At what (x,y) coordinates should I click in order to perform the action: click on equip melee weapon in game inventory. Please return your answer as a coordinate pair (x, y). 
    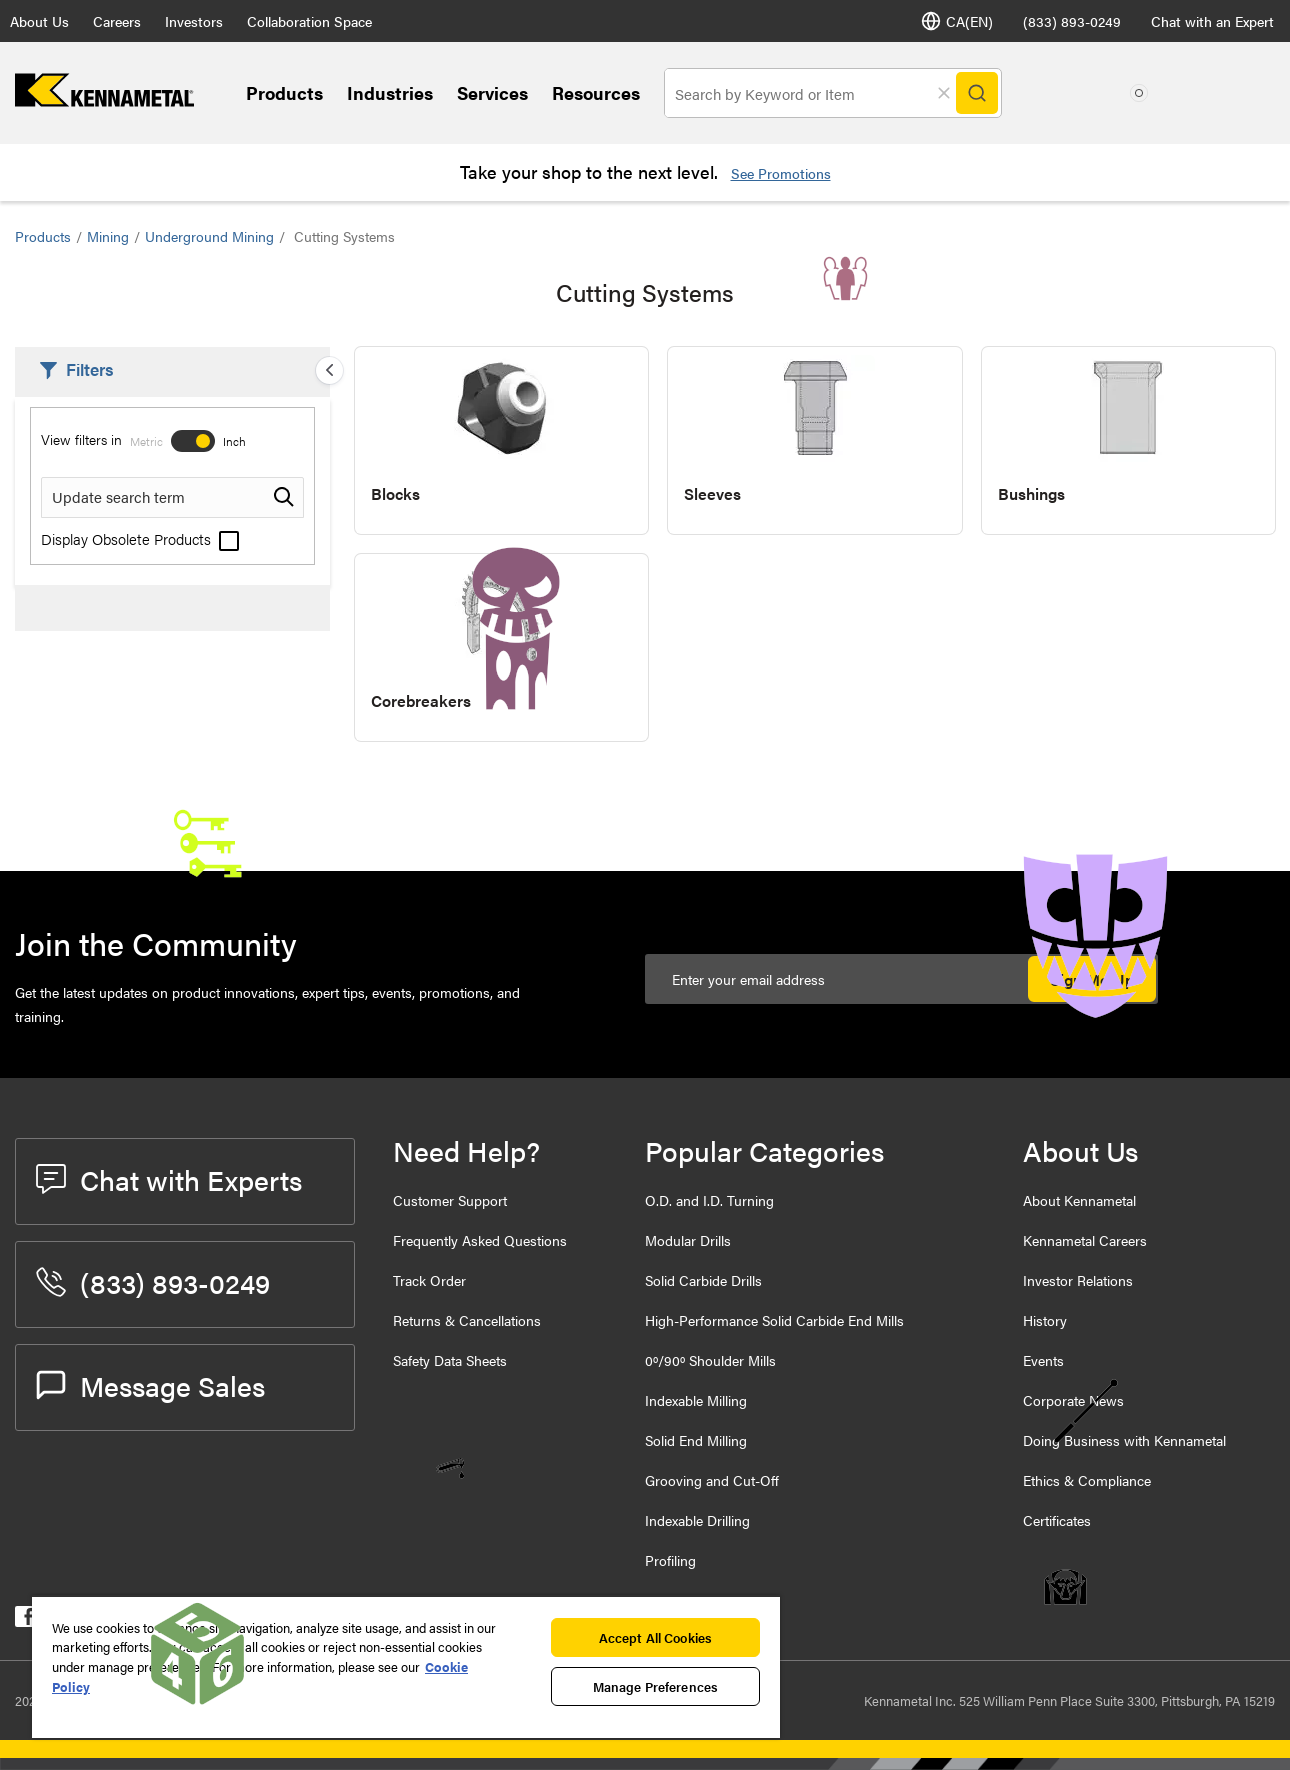
    Looking at the image, I should click on (1086, 1411).